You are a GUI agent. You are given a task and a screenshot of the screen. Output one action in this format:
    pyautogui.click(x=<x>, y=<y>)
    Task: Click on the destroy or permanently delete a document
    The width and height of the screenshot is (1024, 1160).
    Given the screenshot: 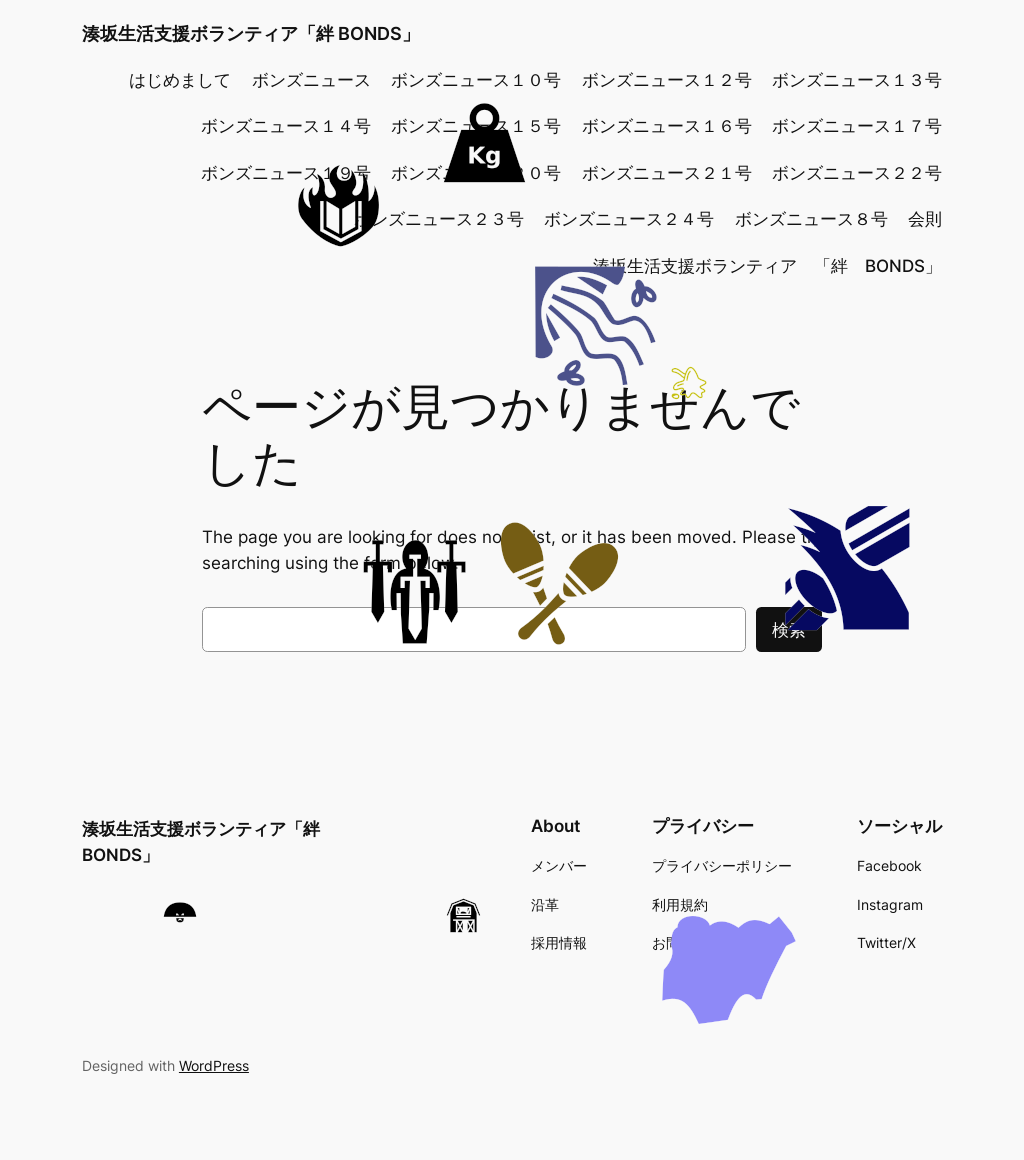 What is the action you would take?
    pyautogui.click(x=338, y=205)
    